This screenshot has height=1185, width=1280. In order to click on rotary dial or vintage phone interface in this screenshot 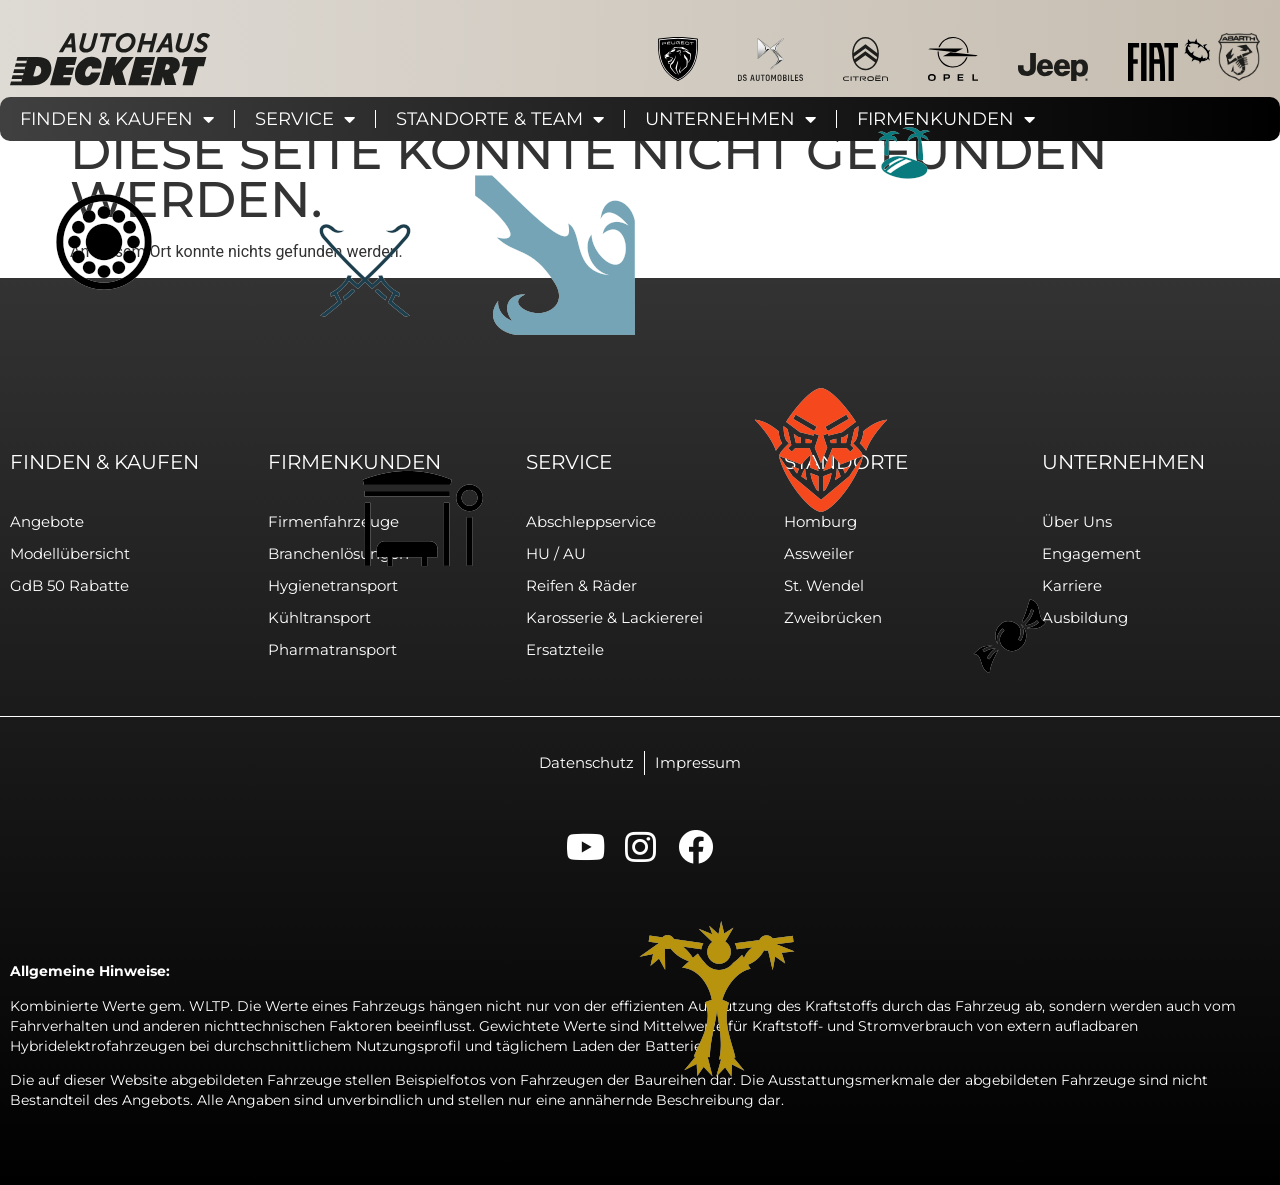, I will do `click(104, 242)`.